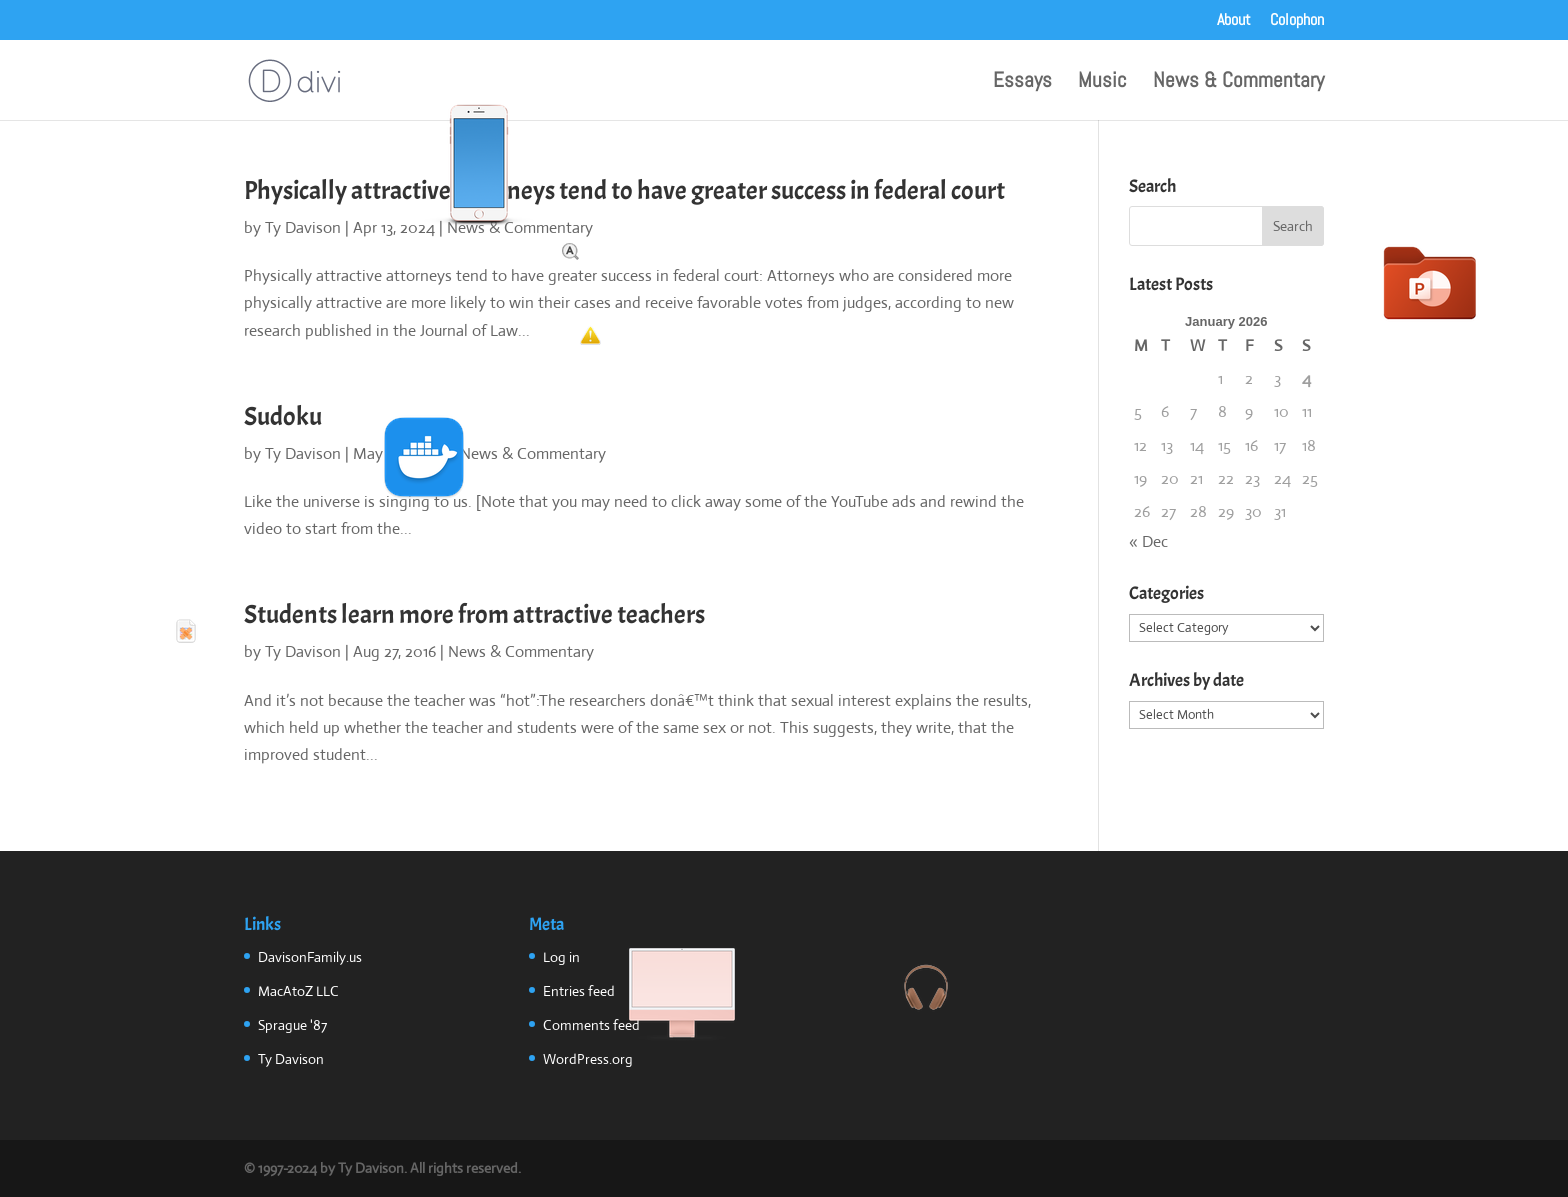 The height and width of the screenshot is (1197, 1568). What do you see at coordinates (479, 165) in the screenshot?
I see `indicates a connected iPhone device` at bounding box center [479, 165].